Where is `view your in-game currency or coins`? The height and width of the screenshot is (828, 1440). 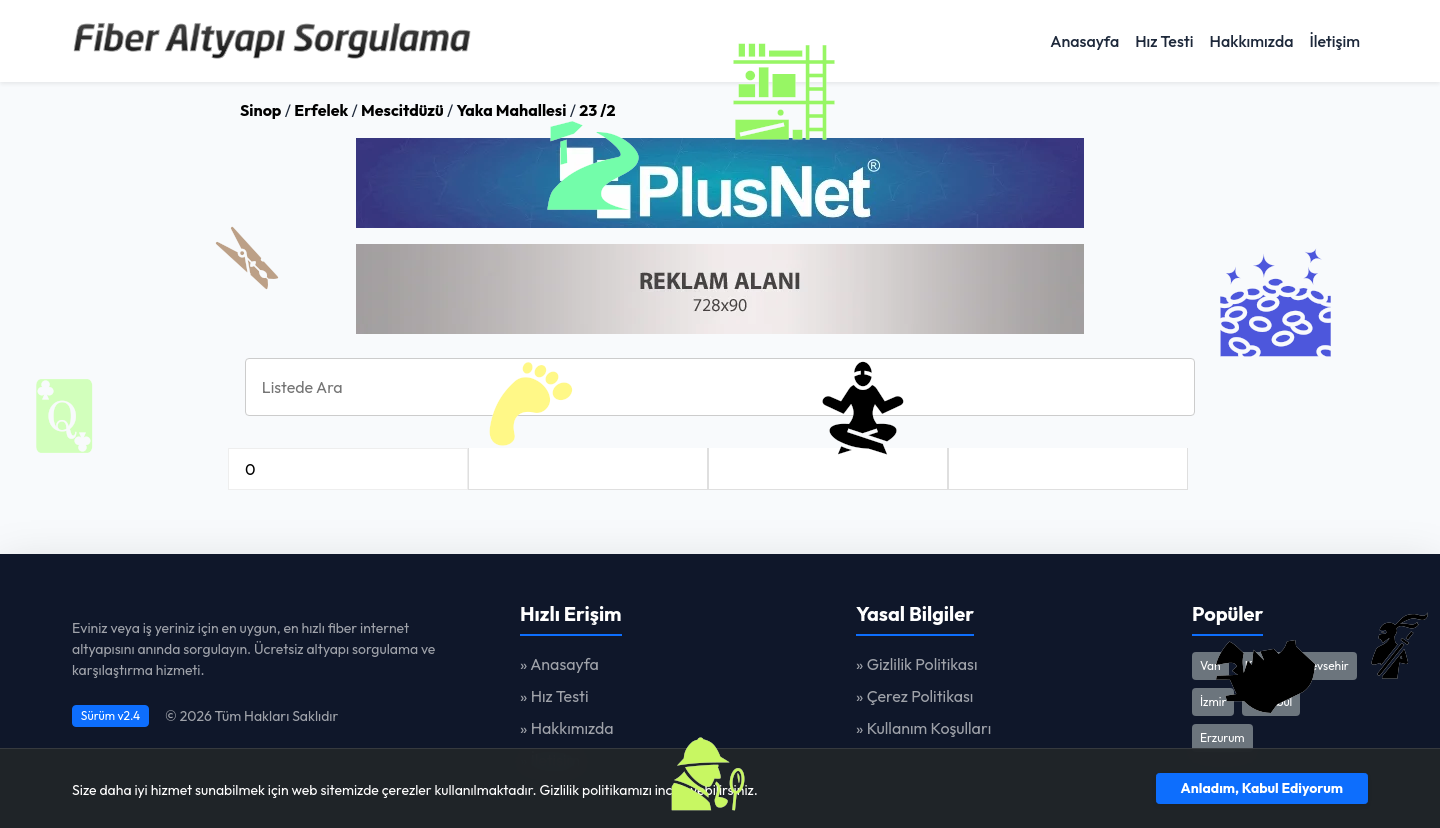
view your in-game currency or coins is located at coordinates (1275, 302).